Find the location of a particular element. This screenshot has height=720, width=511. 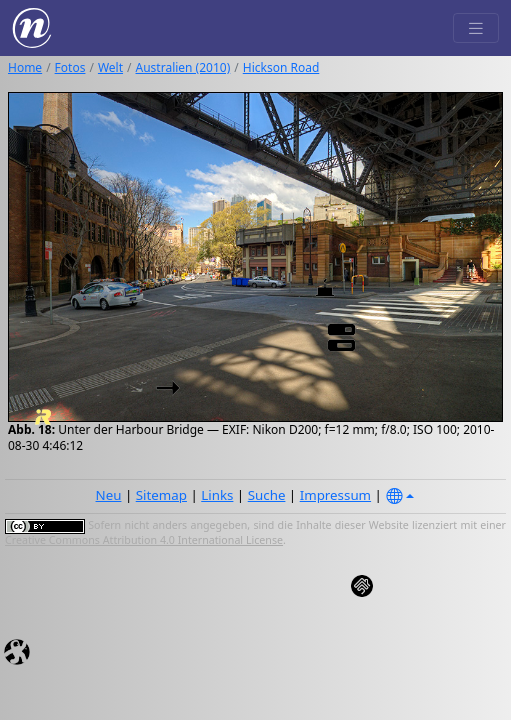

open the iRobot app is located at coordinates (43, 417).